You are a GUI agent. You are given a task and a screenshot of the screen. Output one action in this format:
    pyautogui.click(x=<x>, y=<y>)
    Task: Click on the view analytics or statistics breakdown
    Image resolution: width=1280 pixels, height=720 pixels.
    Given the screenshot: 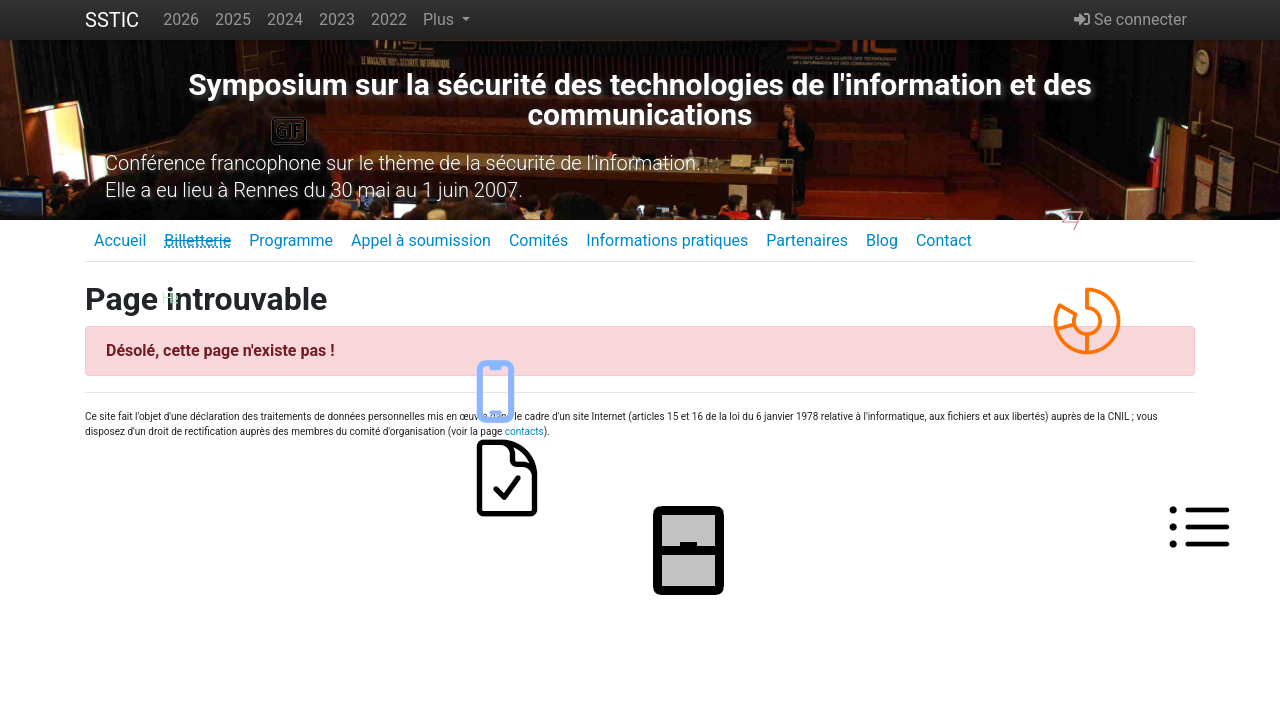 What is the action you would take?
    pyautogui.click(x=1087, y=321)
    